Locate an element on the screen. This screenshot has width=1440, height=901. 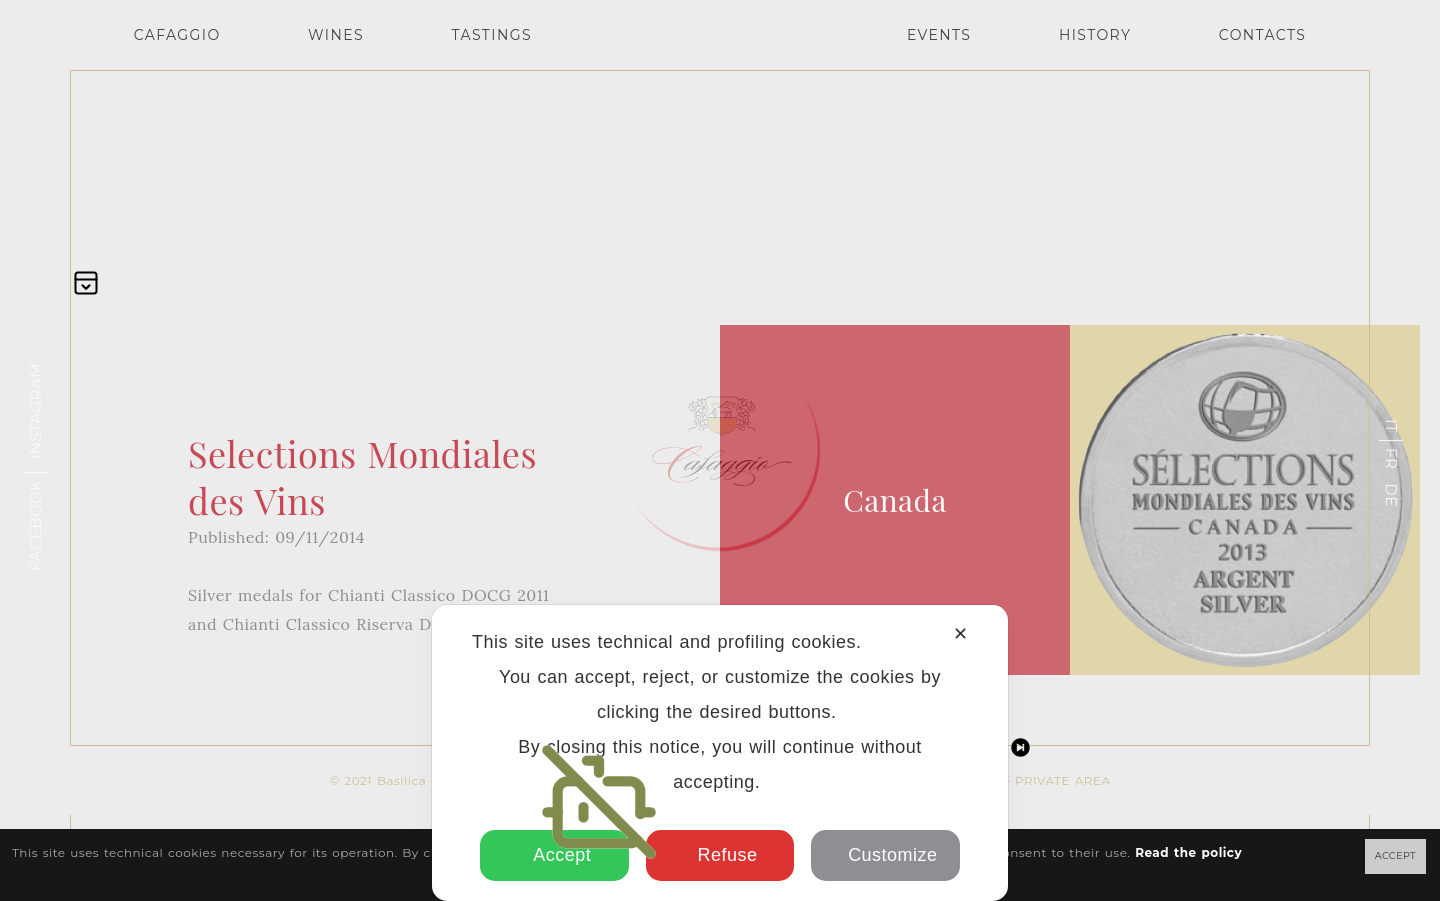
disable bot or AI assistant is located at coordinates (599, 802).